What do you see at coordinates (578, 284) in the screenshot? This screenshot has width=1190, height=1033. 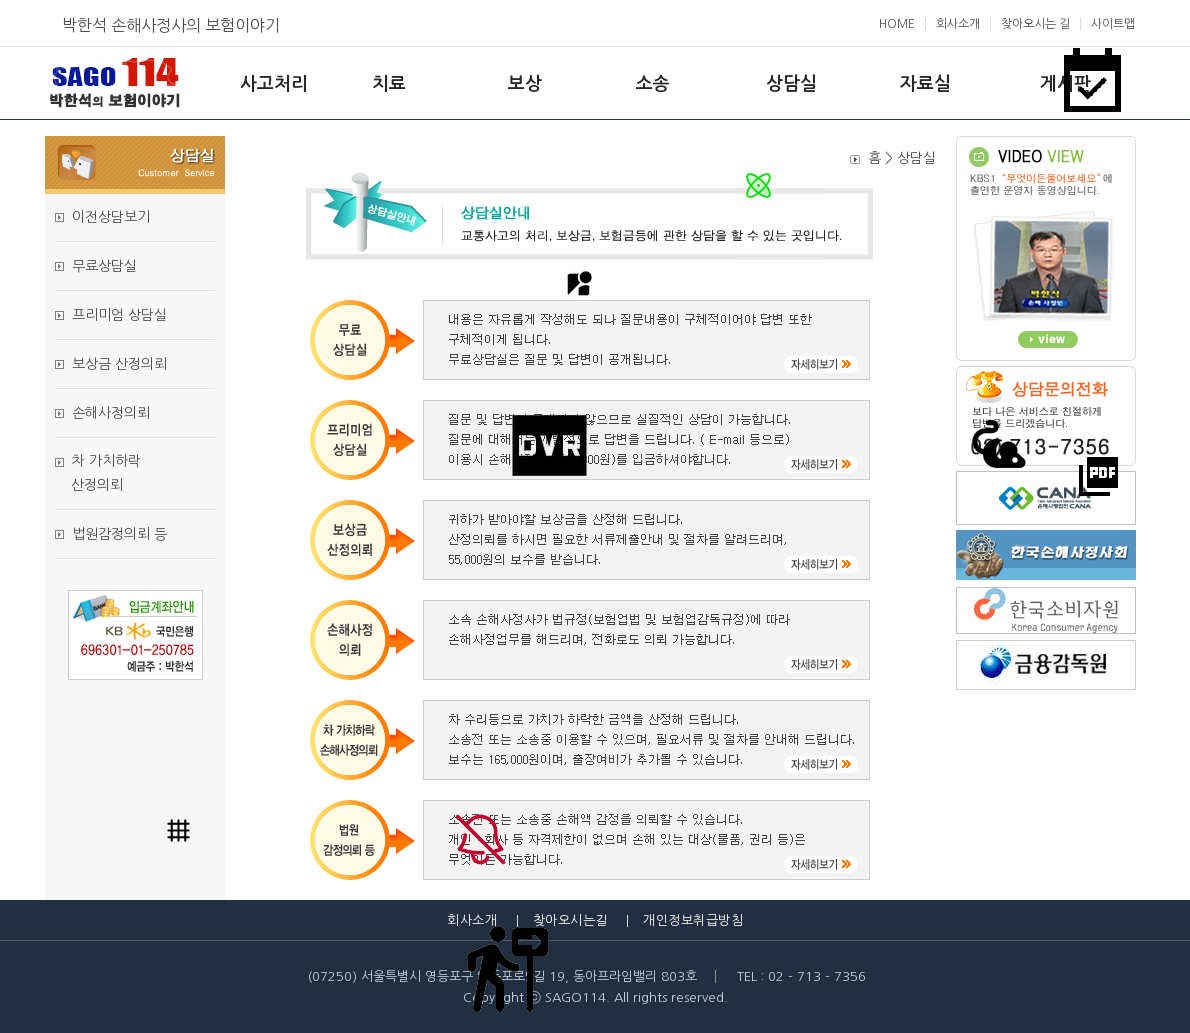 I see `access street view mode on maps` at bounding box center [578, 284].